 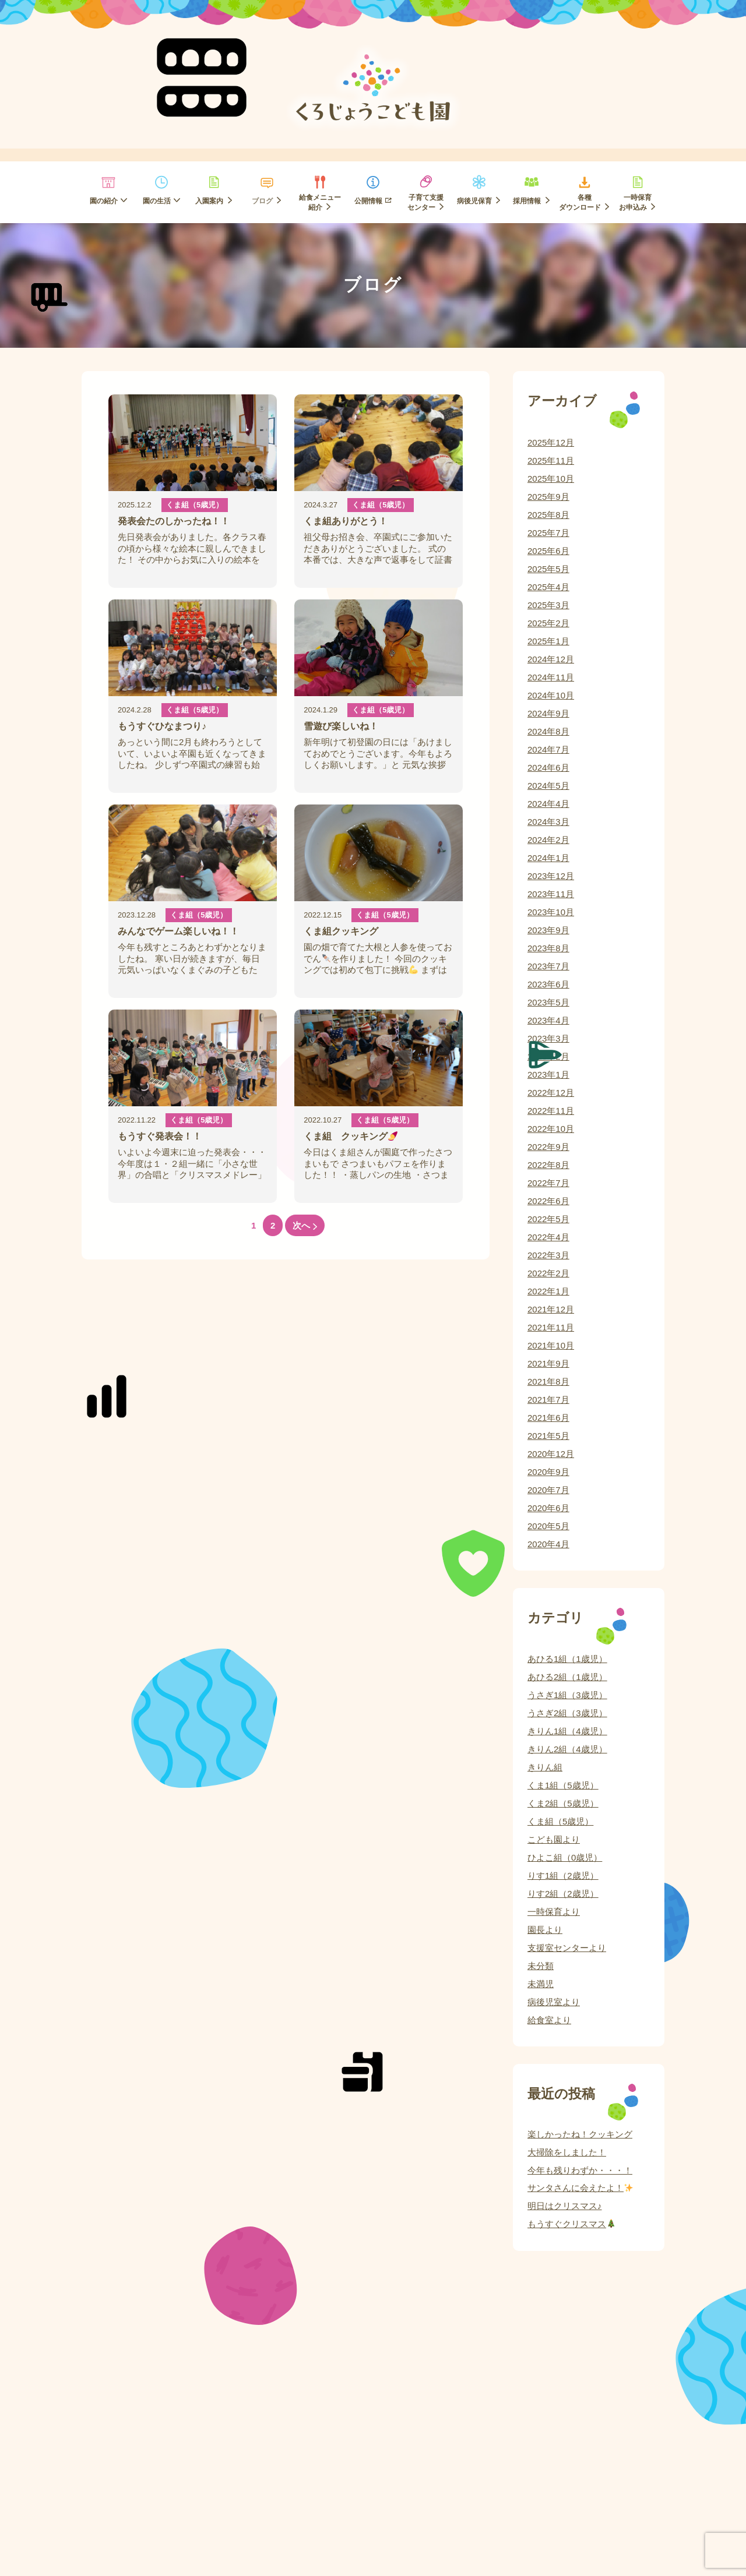 What do you see at coordinates (202, 77) in the screenshot?
I see `access dental or oral health features` at bounding box center [202, 77].